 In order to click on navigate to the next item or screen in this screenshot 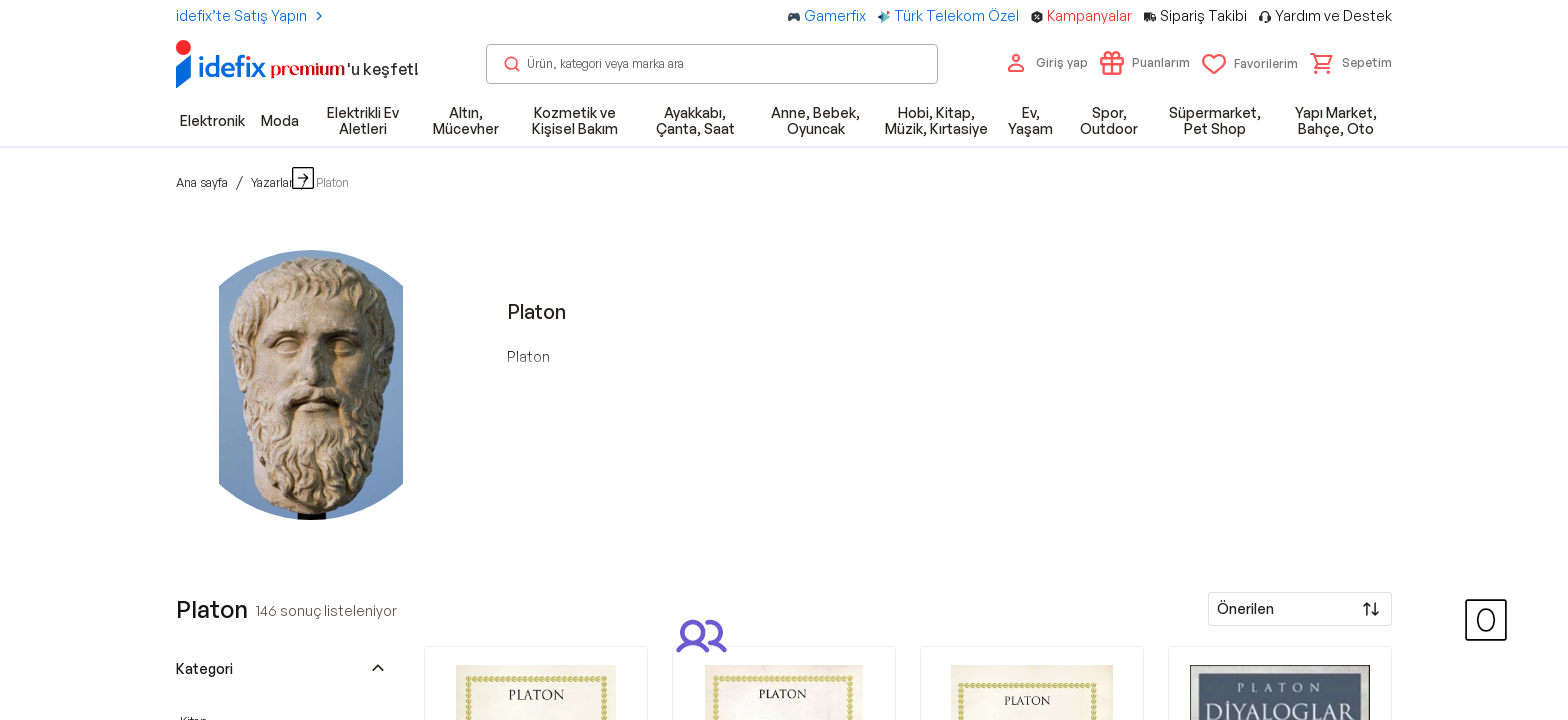, I will do `click(303, 178)`.